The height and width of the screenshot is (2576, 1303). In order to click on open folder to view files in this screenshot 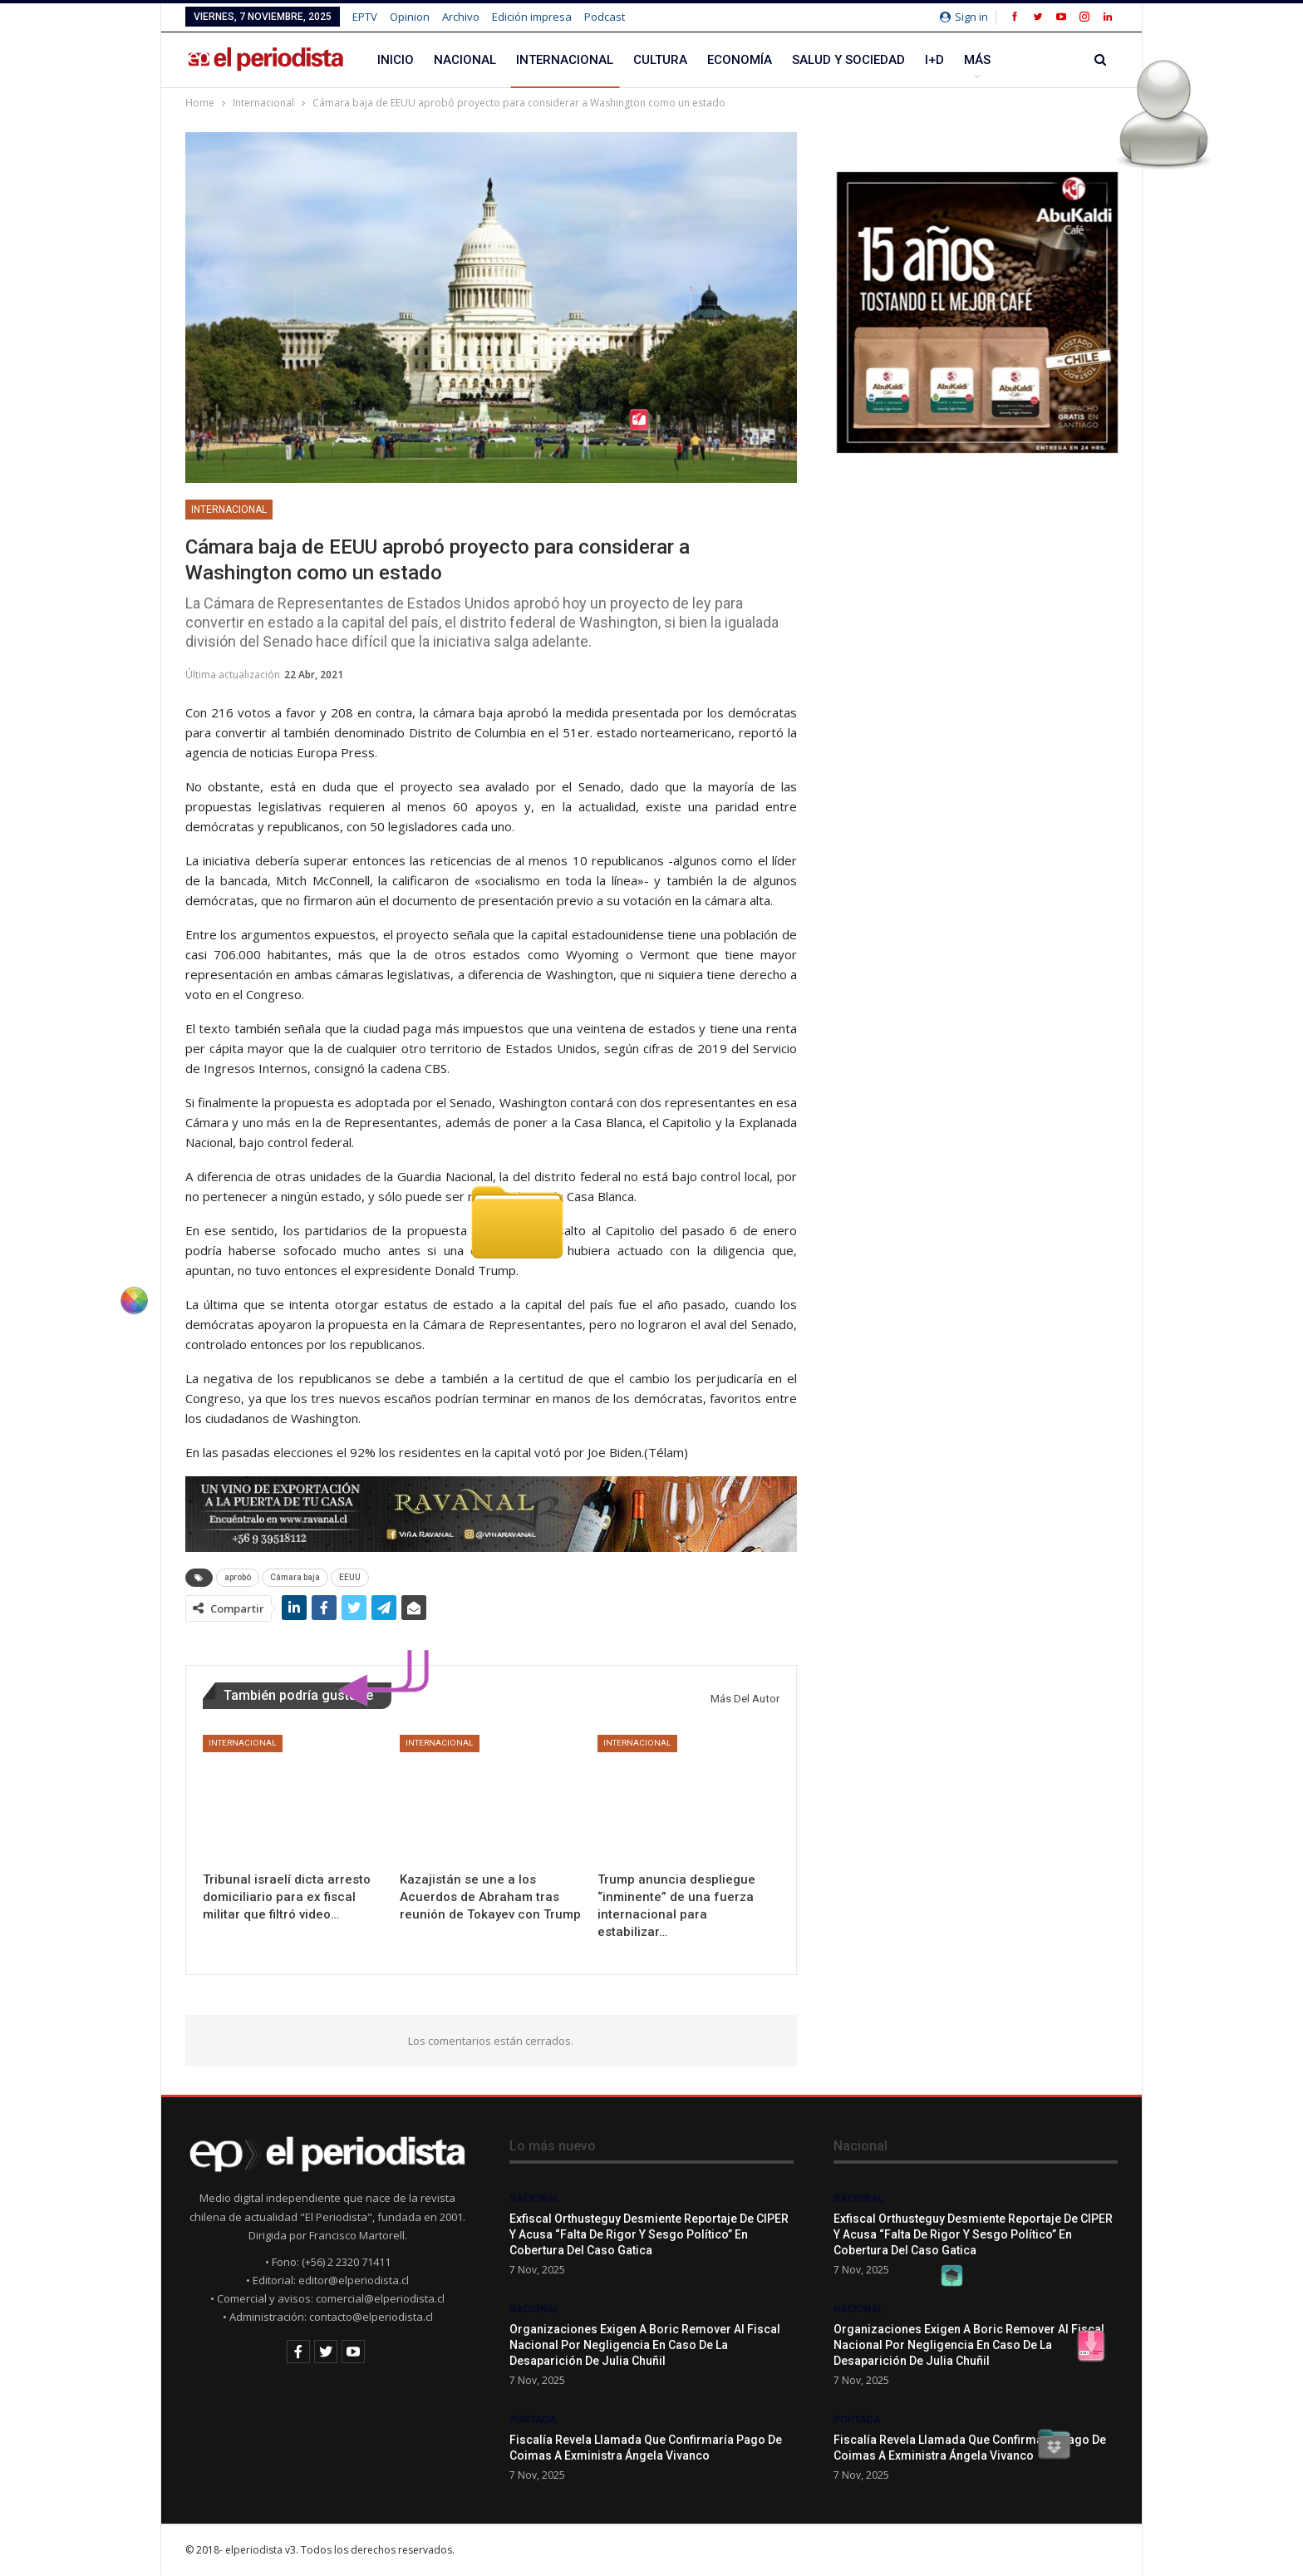, I will do `click(517, 1222)`.